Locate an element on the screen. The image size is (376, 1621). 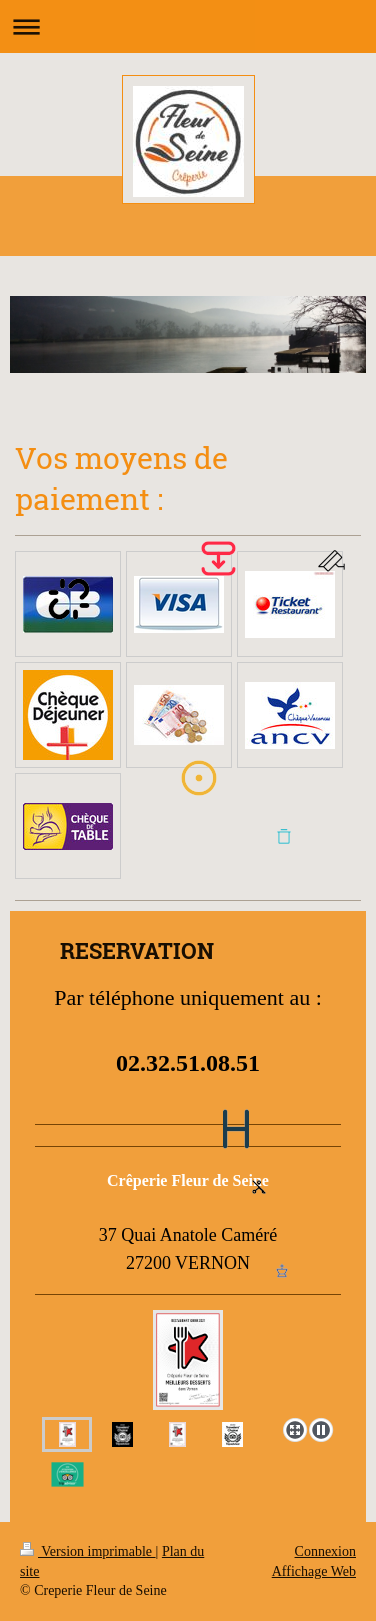
delete an item is located at coordinates (284, 837).